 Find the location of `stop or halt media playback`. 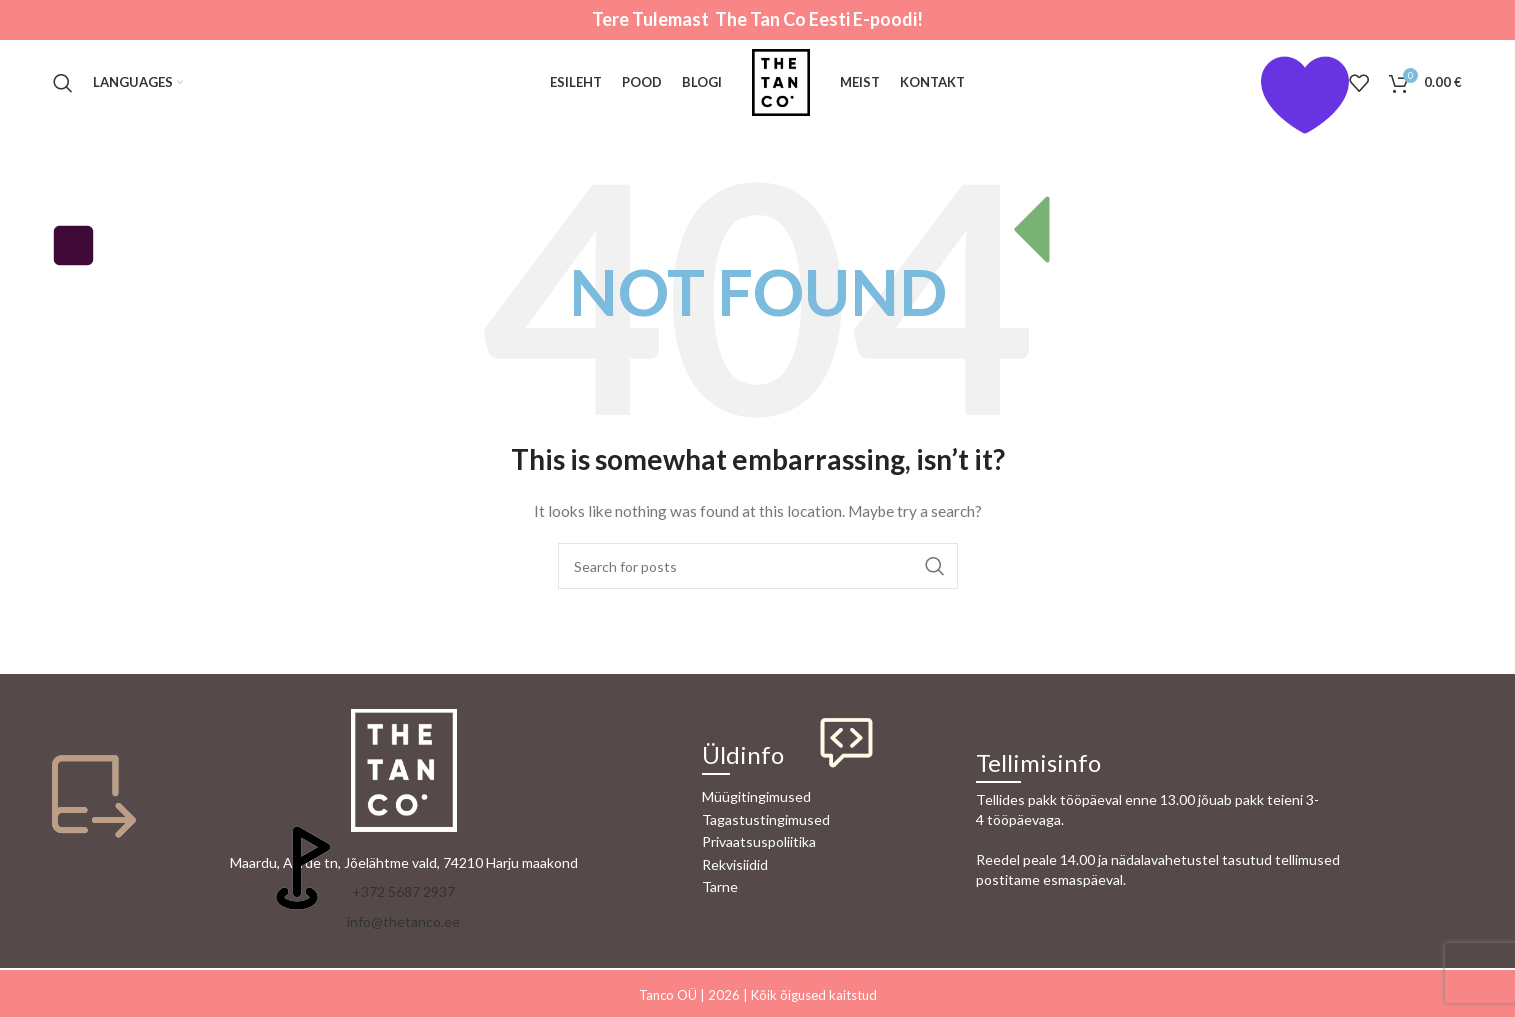

stop or halt media playback is located at coordinates (73, 245).